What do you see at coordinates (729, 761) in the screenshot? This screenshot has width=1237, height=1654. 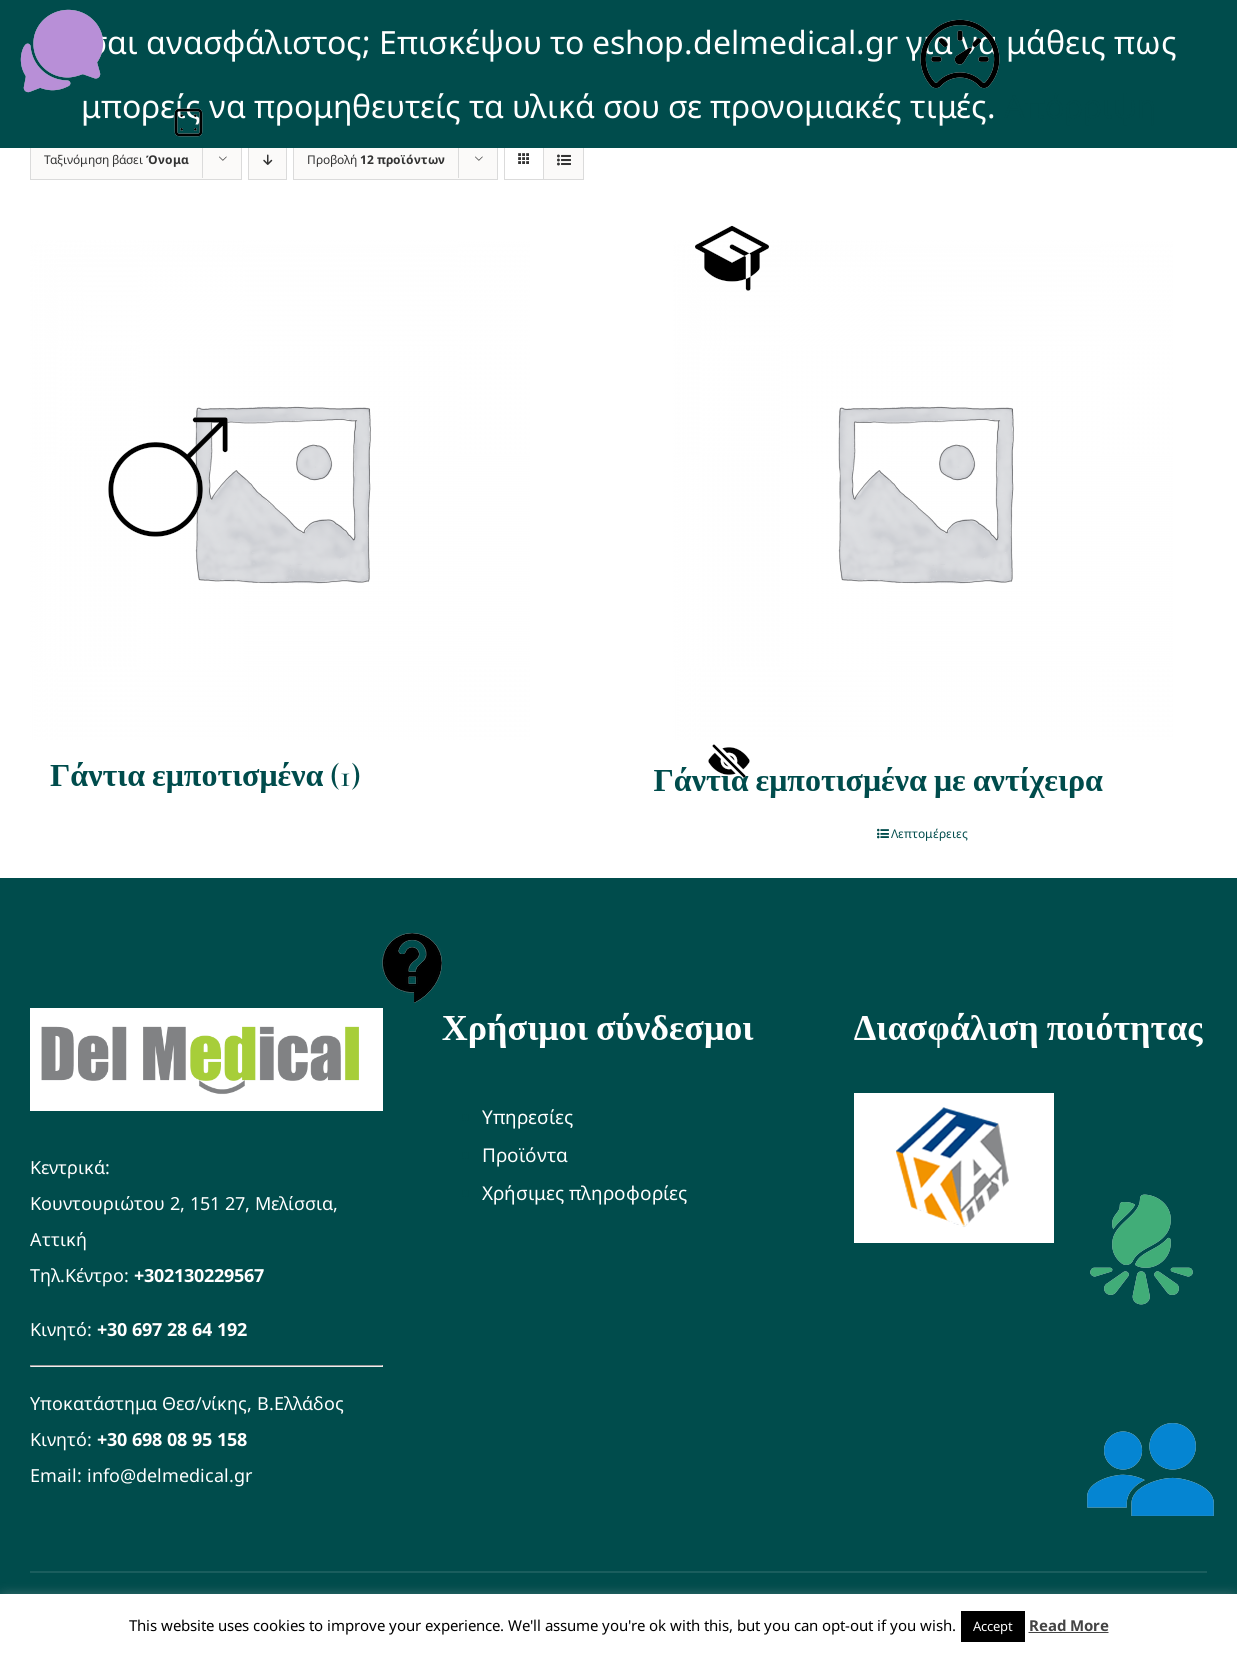 I see `hide password or sensitive content` at bounding box center [729, 761].